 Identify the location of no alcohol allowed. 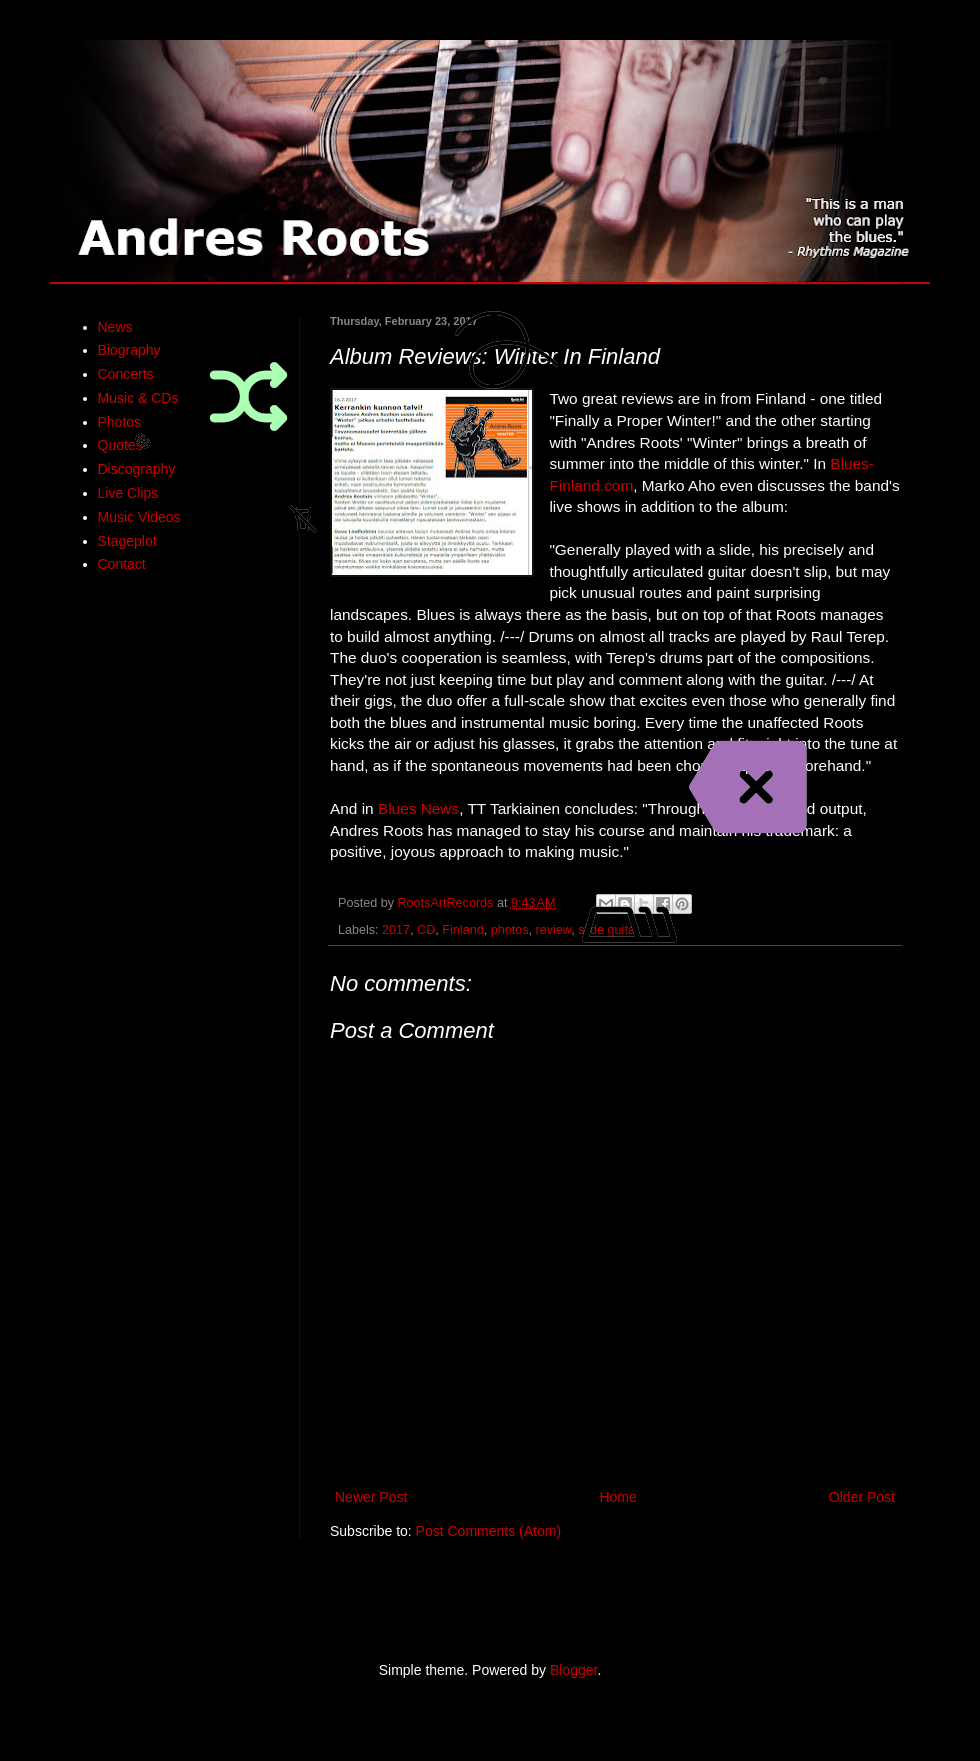
(303, 519).